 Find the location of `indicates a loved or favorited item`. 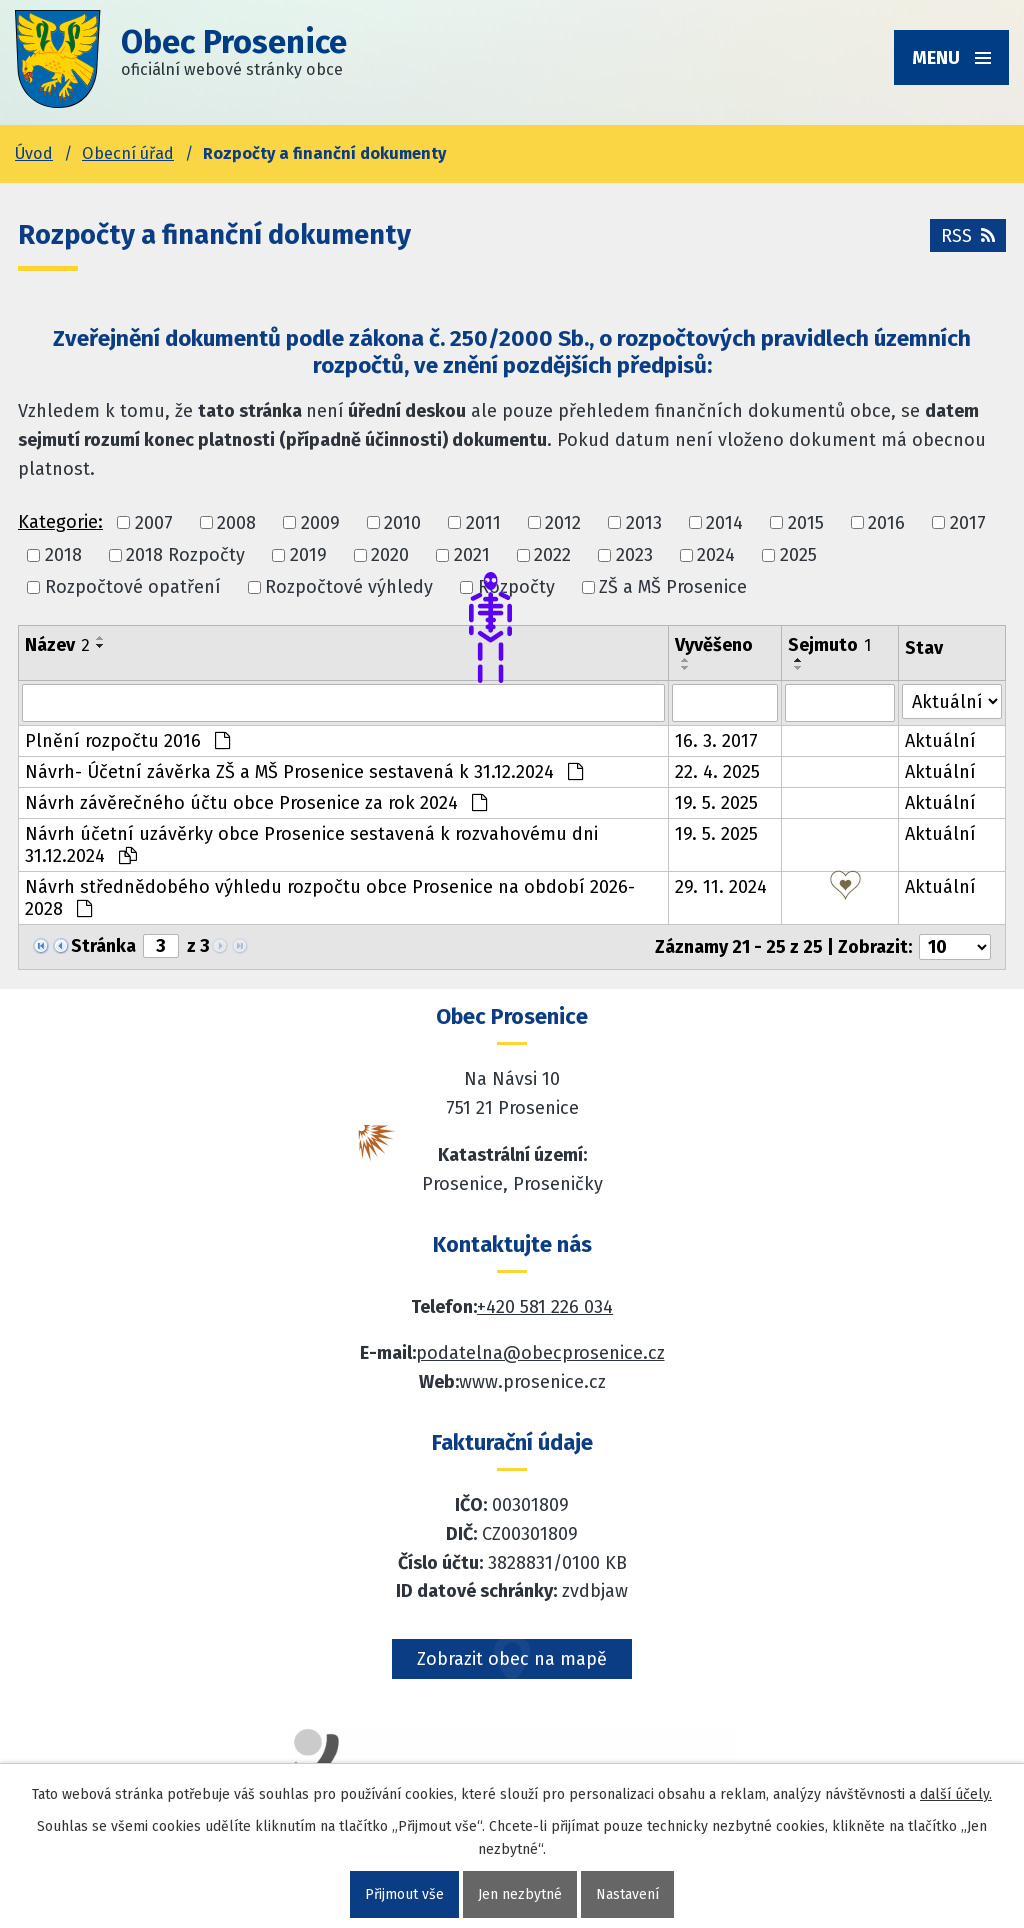

indicates a loved or favorited item is located at coordinates (845, 885).